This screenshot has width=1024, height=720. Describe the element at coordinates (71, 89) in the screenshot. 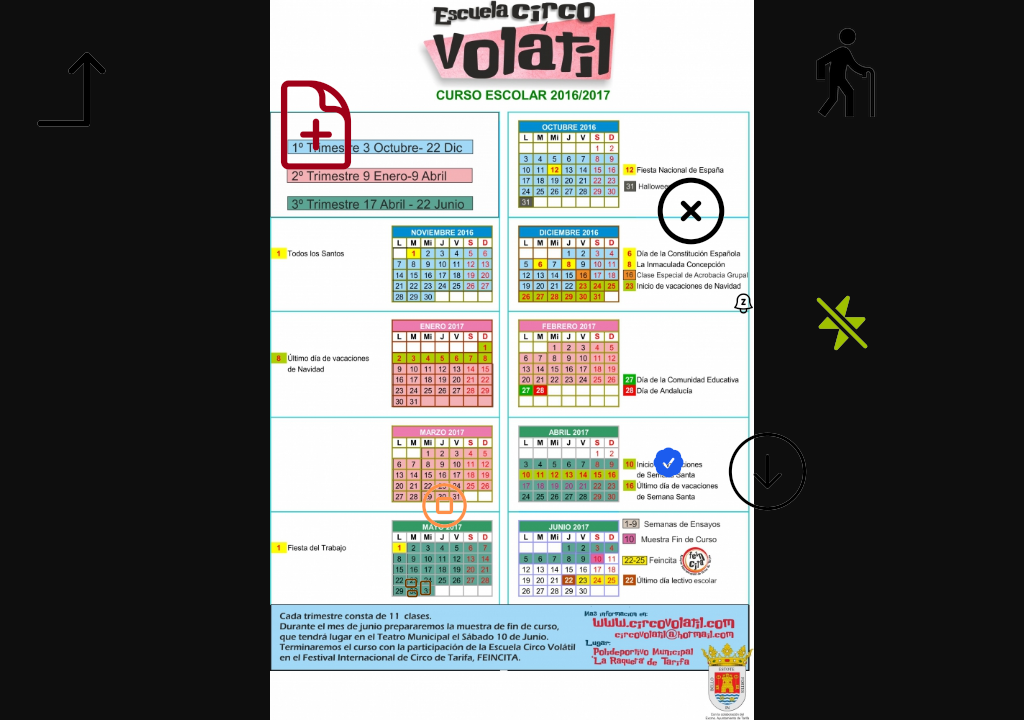

I see `turn right then continue upward` at that location.